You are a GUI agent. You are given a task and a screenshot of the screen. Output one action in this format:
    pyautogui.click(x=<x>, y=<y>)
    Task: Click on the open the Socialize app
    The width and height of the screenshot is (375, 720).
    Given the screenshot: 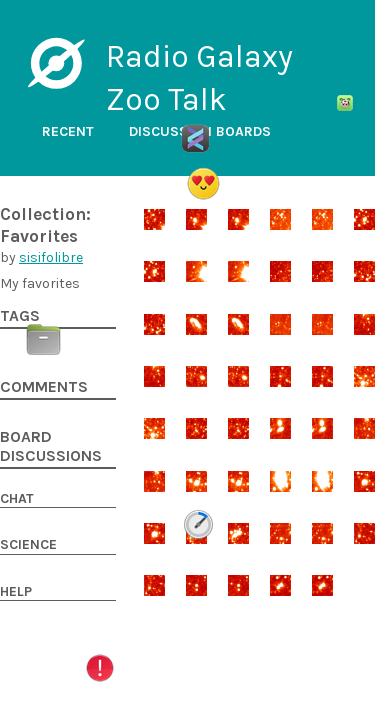 What is the action you would take?
    pyautogui.click(x=203, y=183)
    